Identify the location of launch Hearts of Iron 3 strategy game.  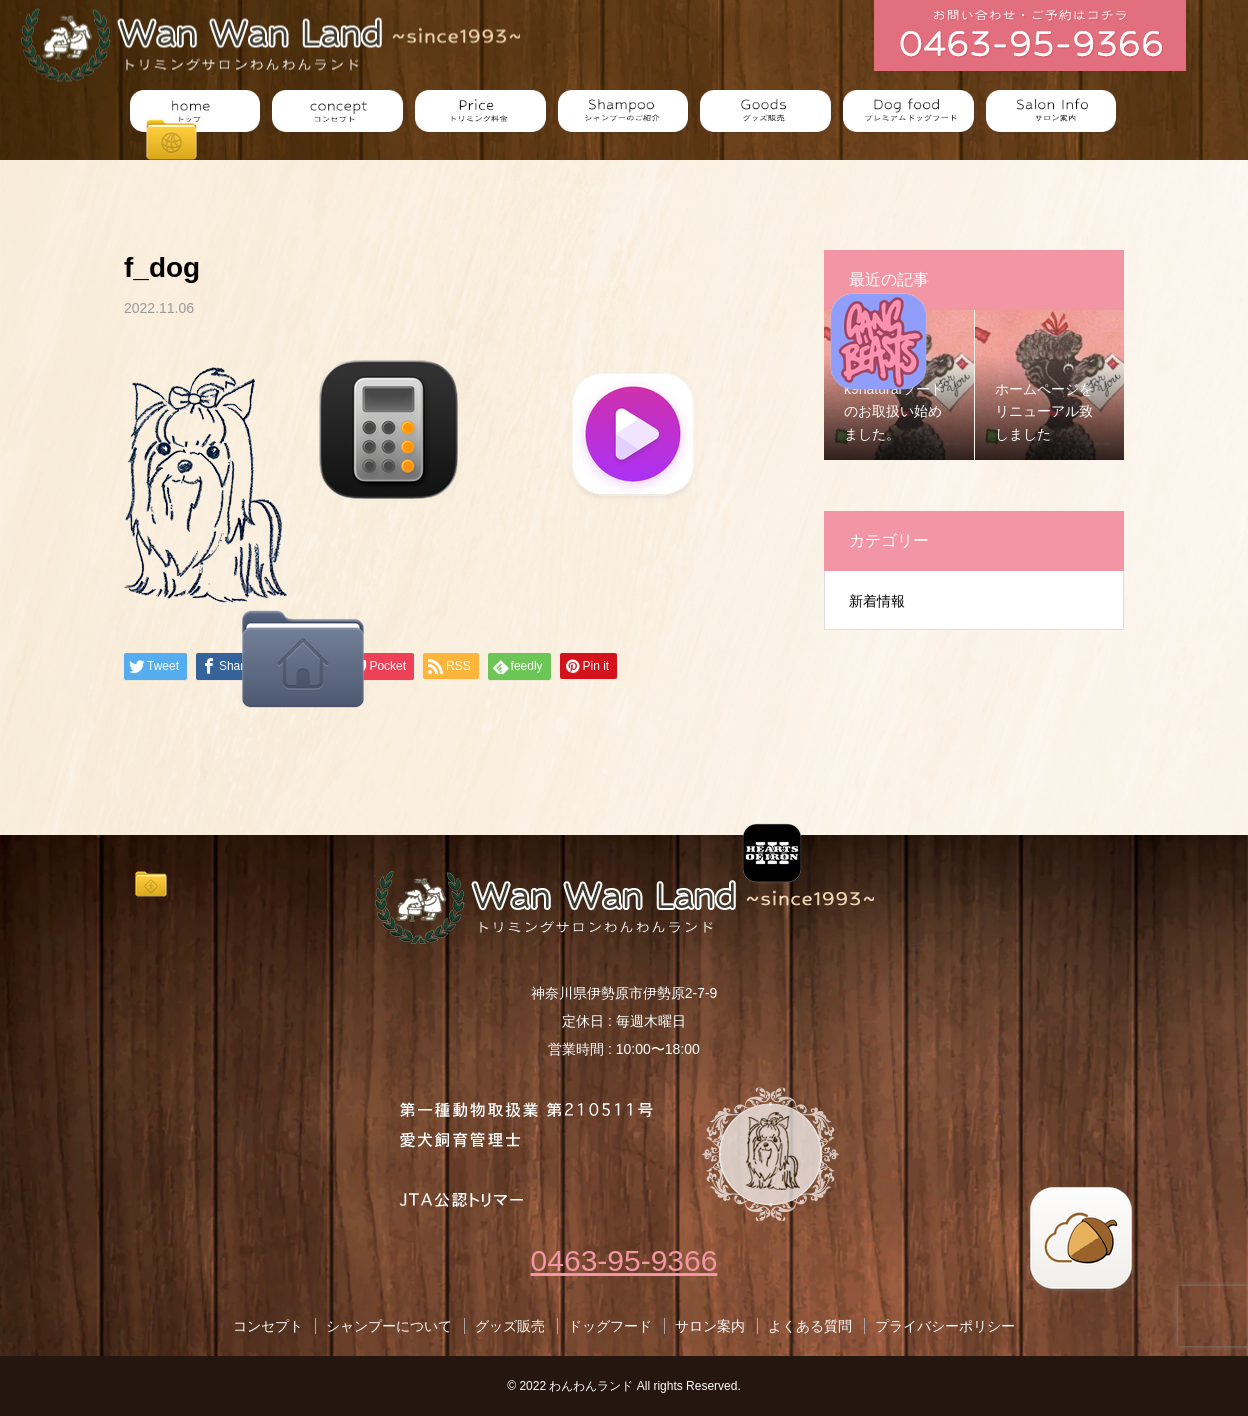
(772, 853).